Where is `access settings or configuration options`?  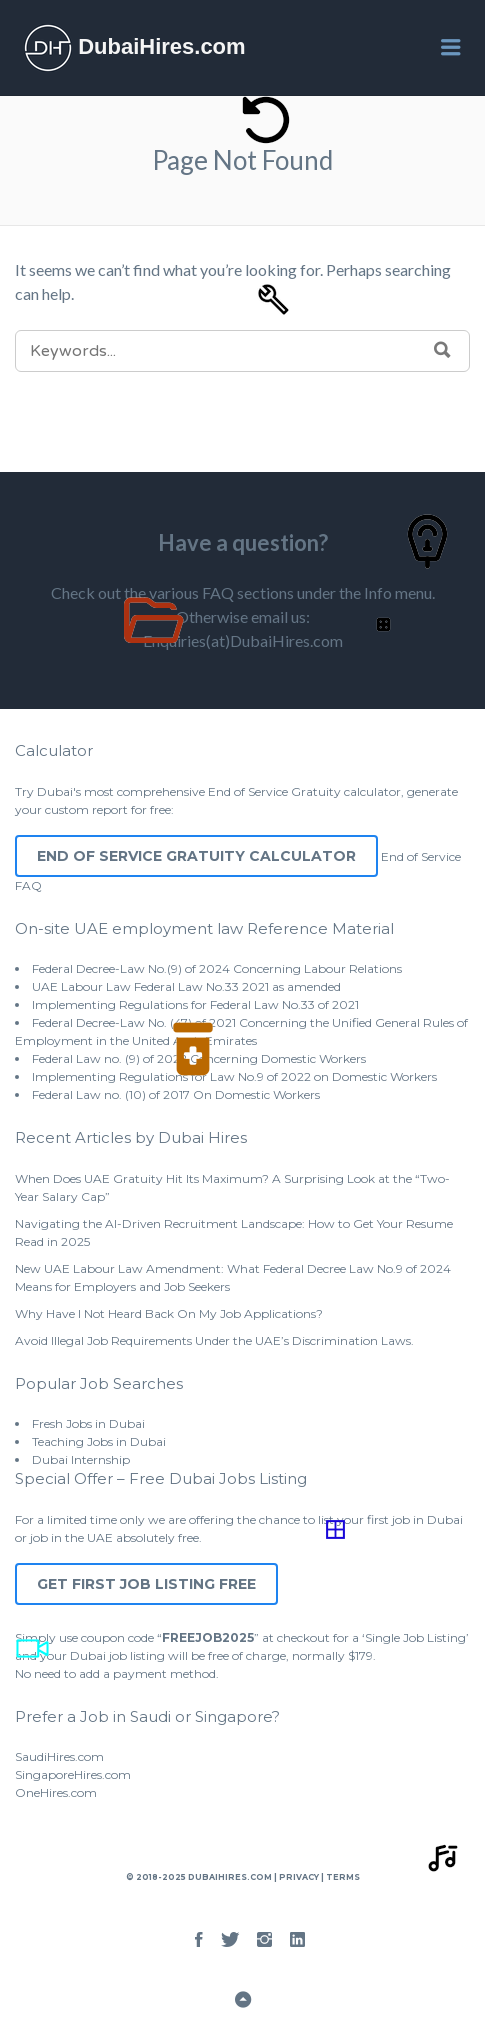 access settings or configuration options is located at coordinates (273, 299).